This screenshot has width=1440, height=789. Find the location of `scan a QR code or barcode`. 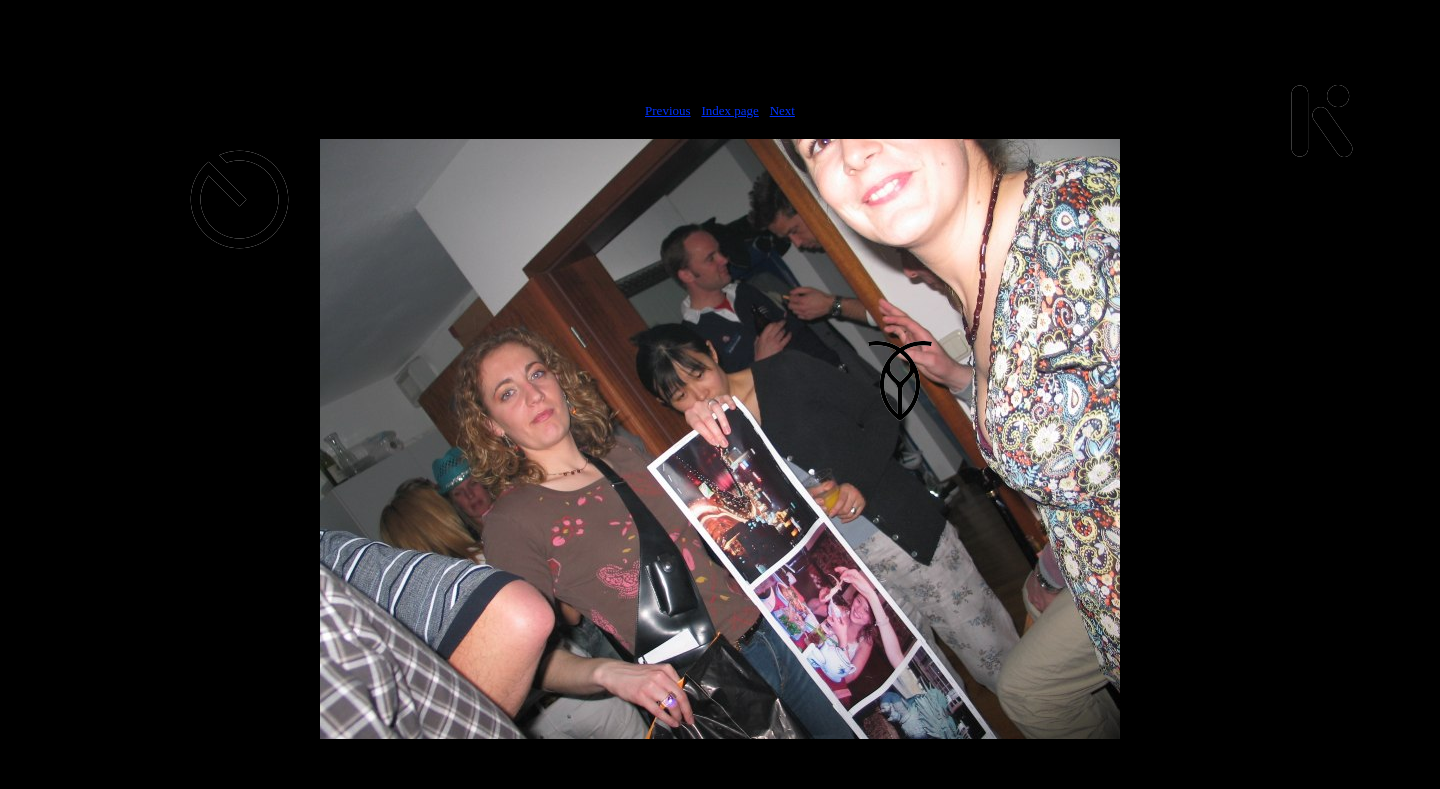

scan a QR code or barcode is located at coordinates (239, 199).